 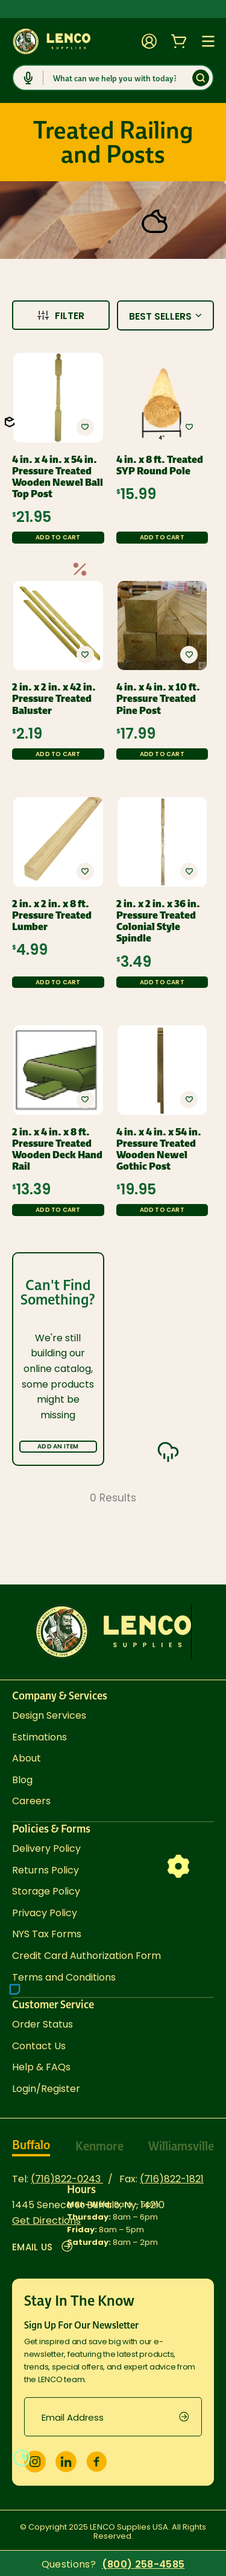 What do you see at coordinates (22, 2458) in the screenshot?
I see `indicates progress at approximately 25% completion` at bounding box center [22, 2458].